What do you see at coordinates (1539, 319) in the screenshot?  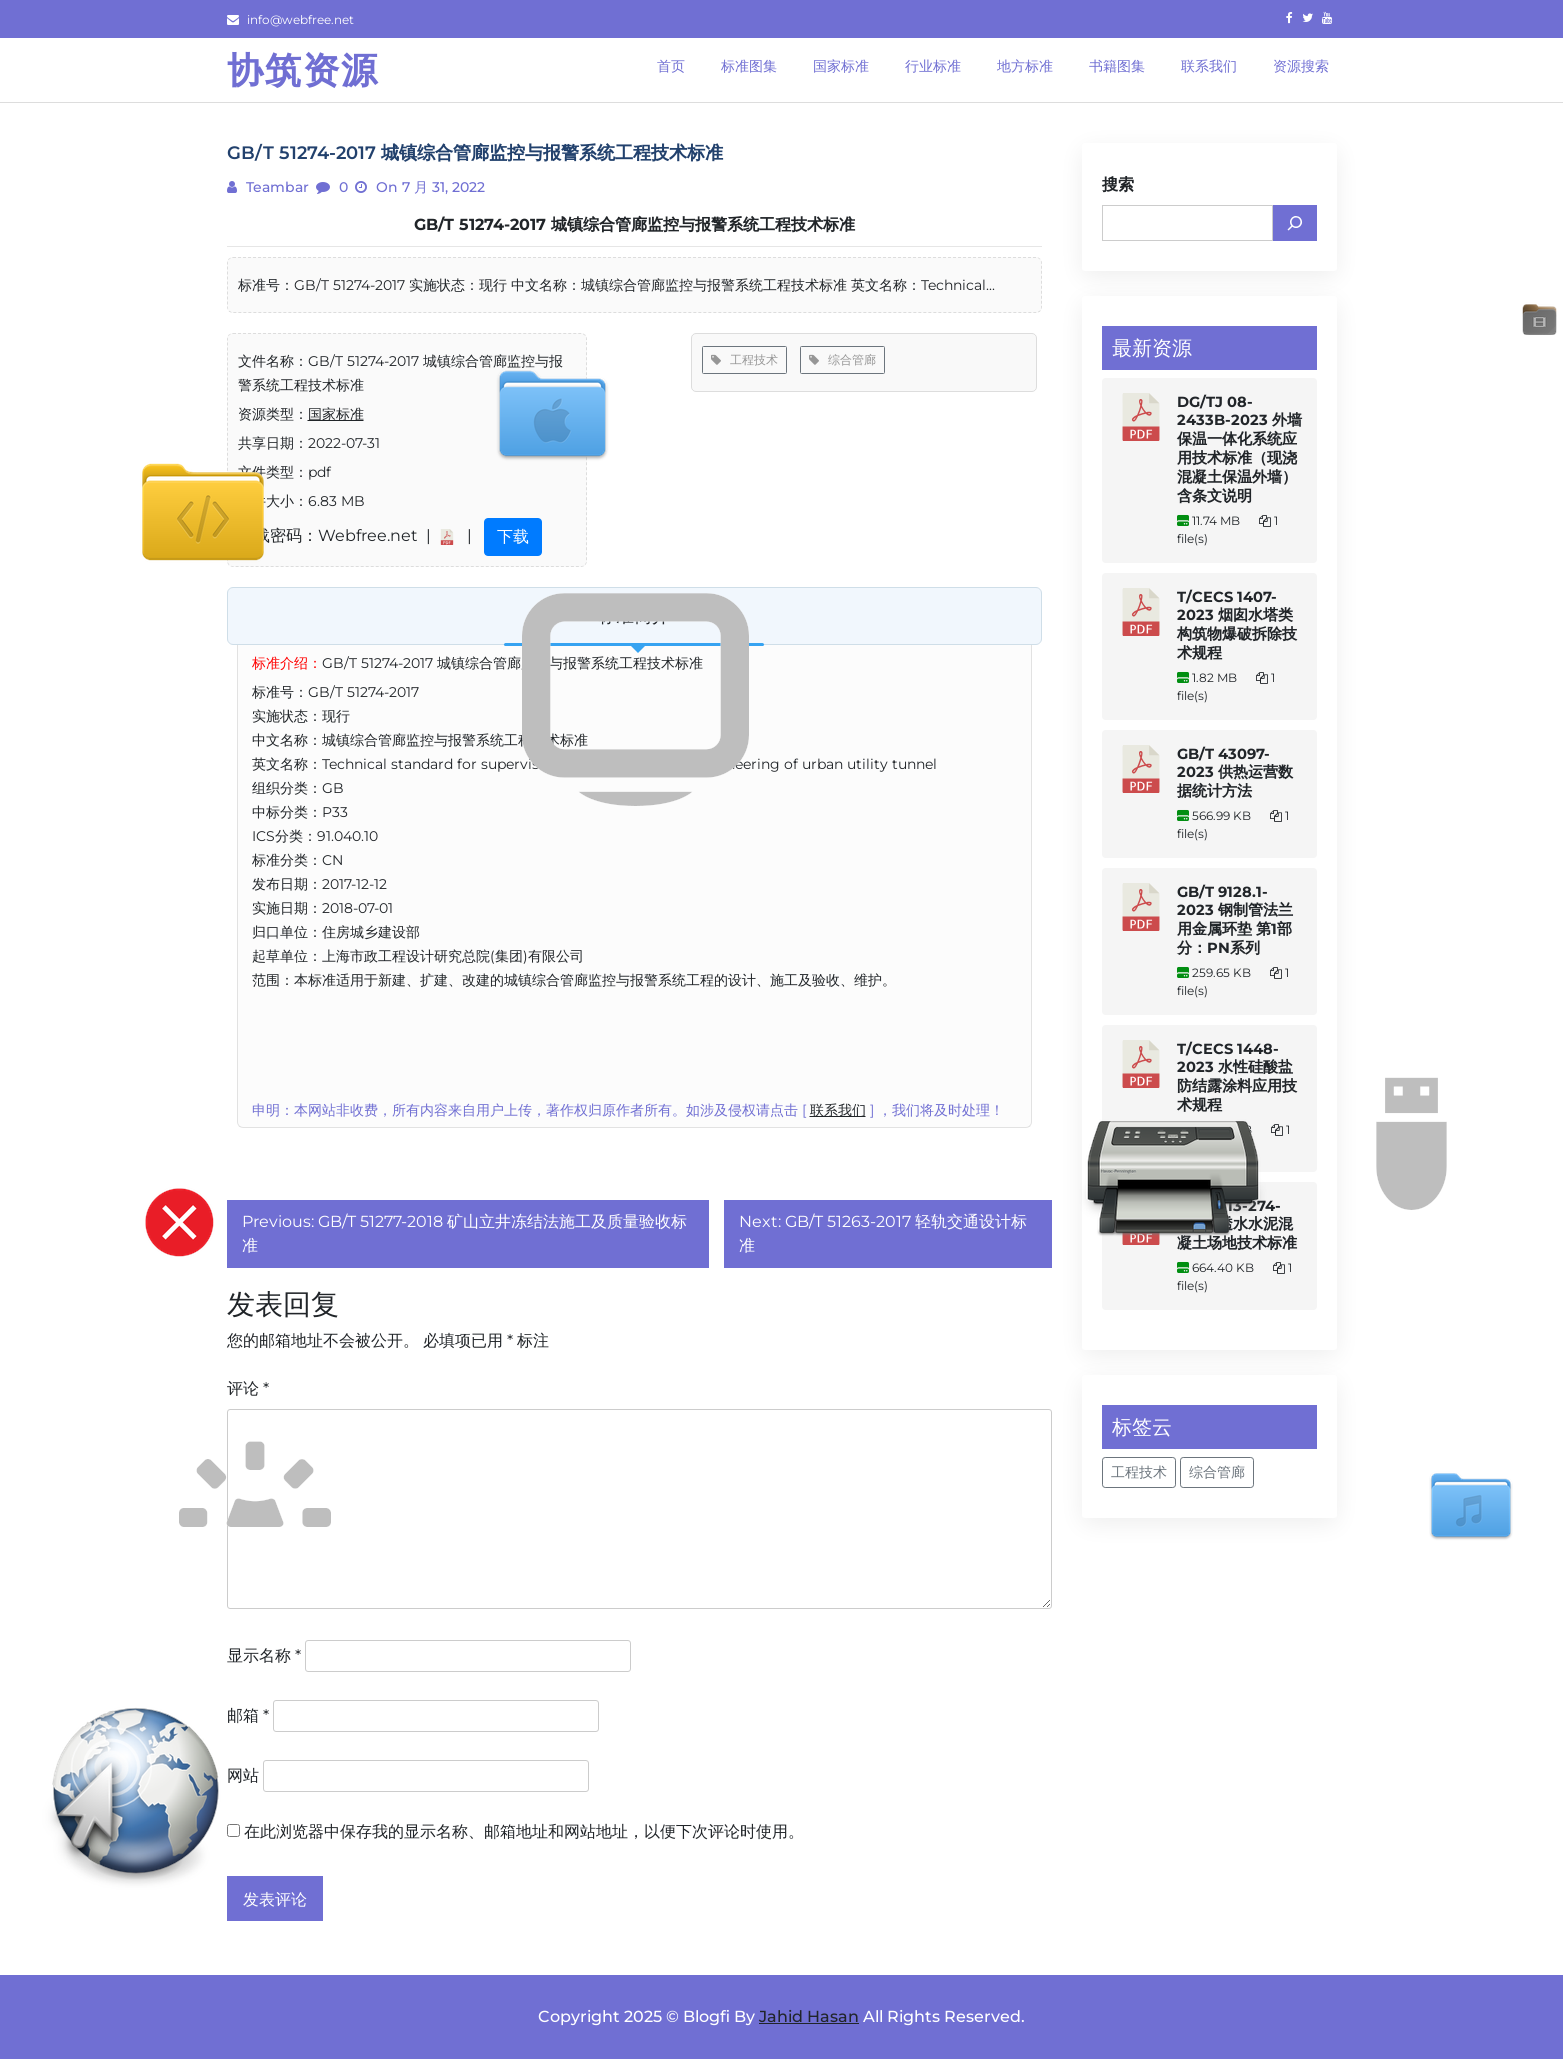 I see `open your videos folder` at bounding box center [1539, 319].